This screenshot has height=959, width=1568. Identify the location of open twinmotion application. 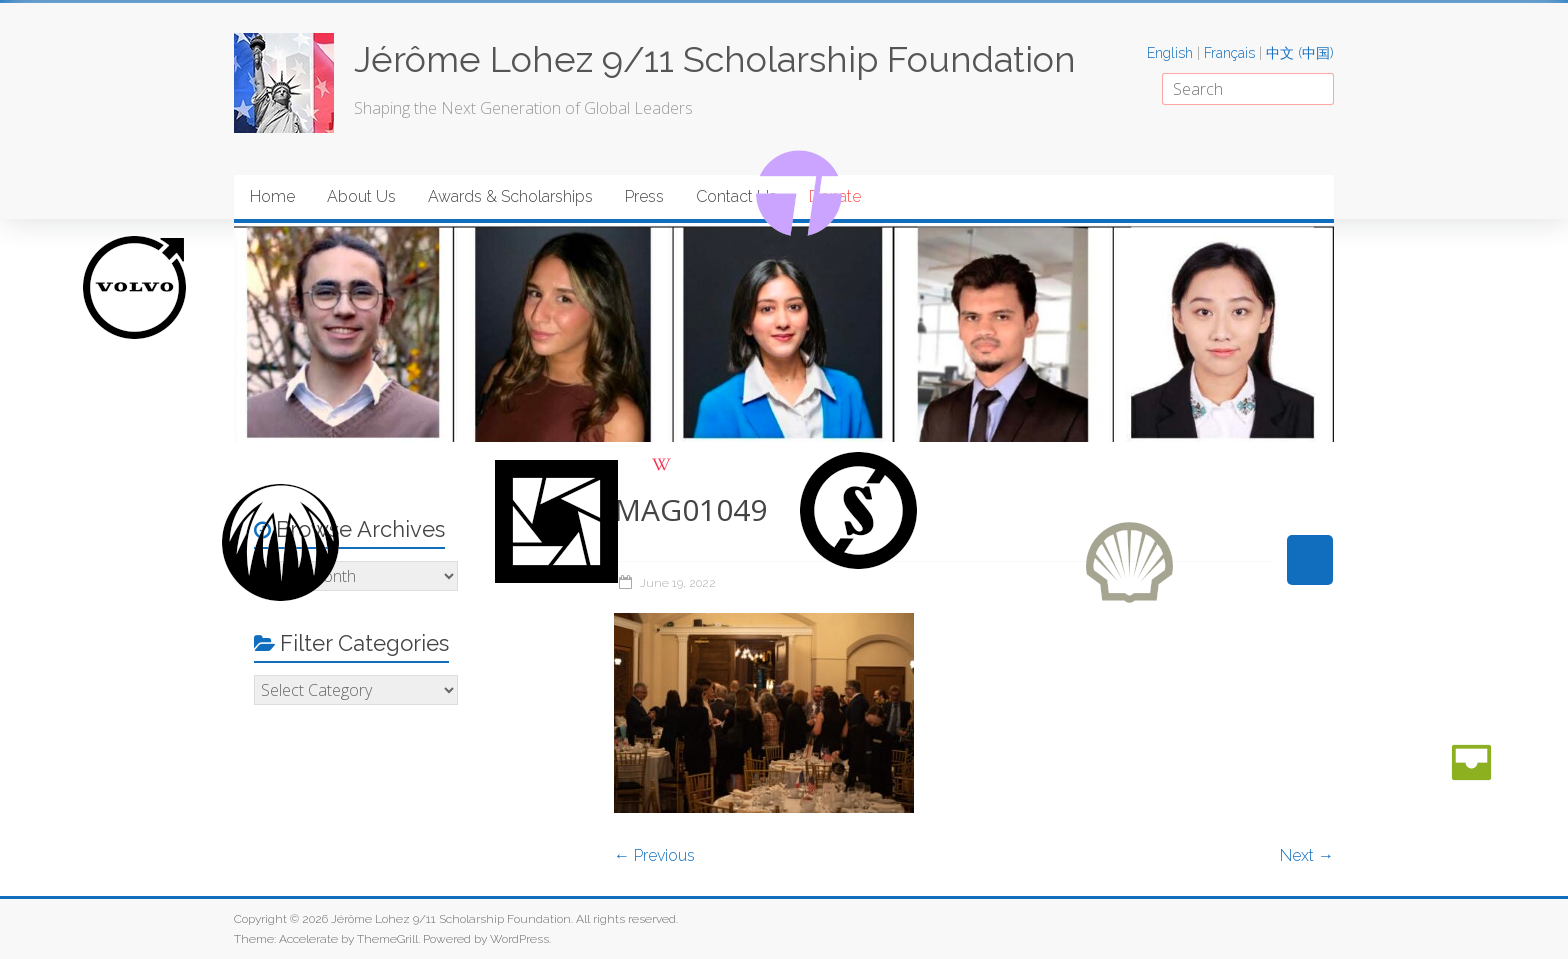
(799, 193).